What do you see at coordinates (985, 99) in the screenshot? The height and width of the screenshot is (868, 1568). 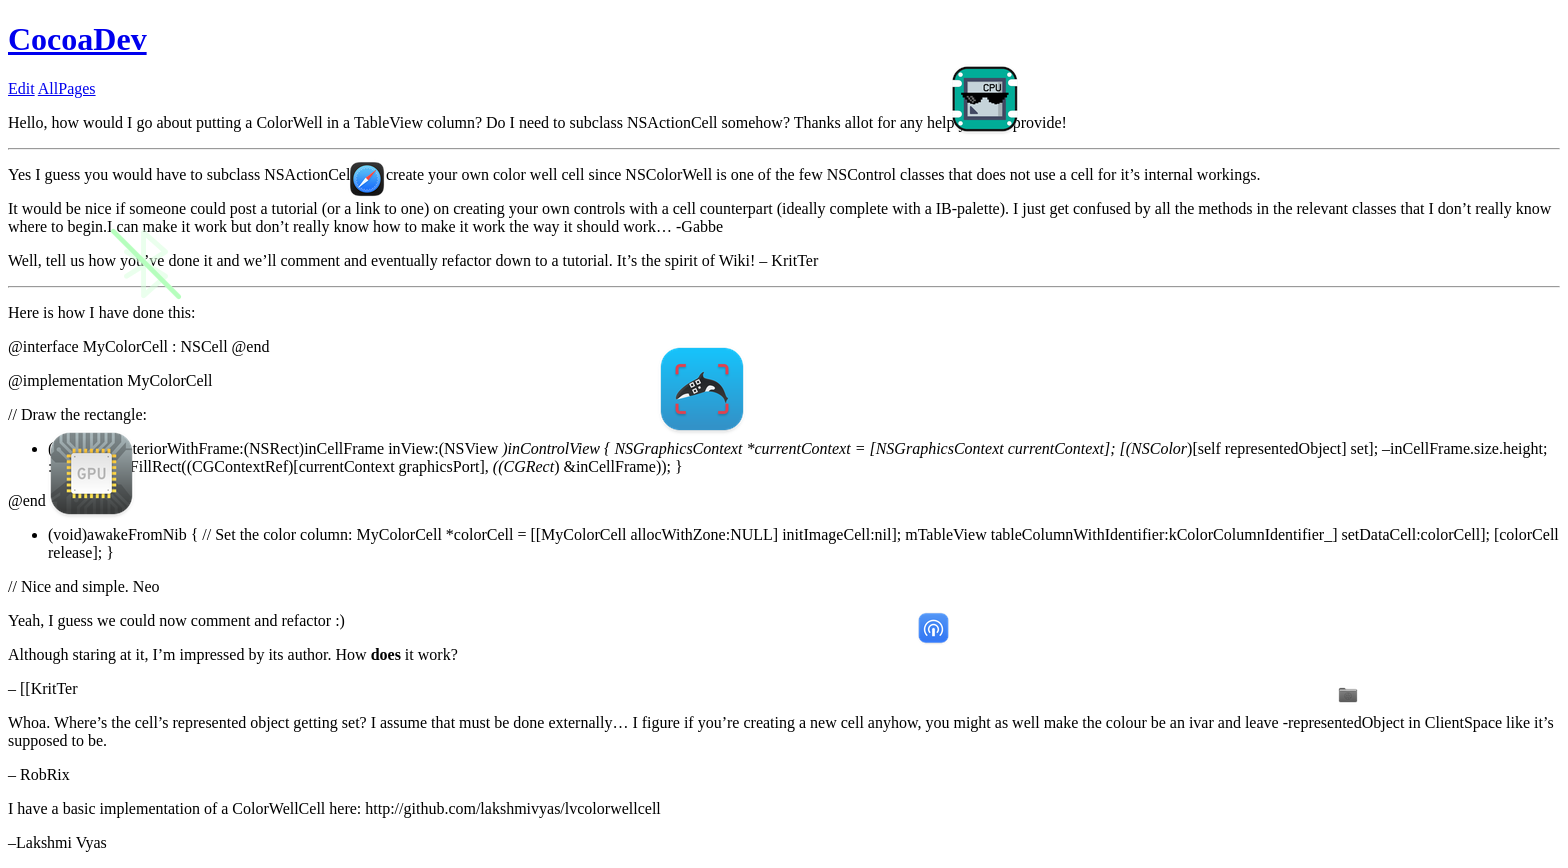 I see `open GPU Screen Recorder application` at bounding box center [985, 99].